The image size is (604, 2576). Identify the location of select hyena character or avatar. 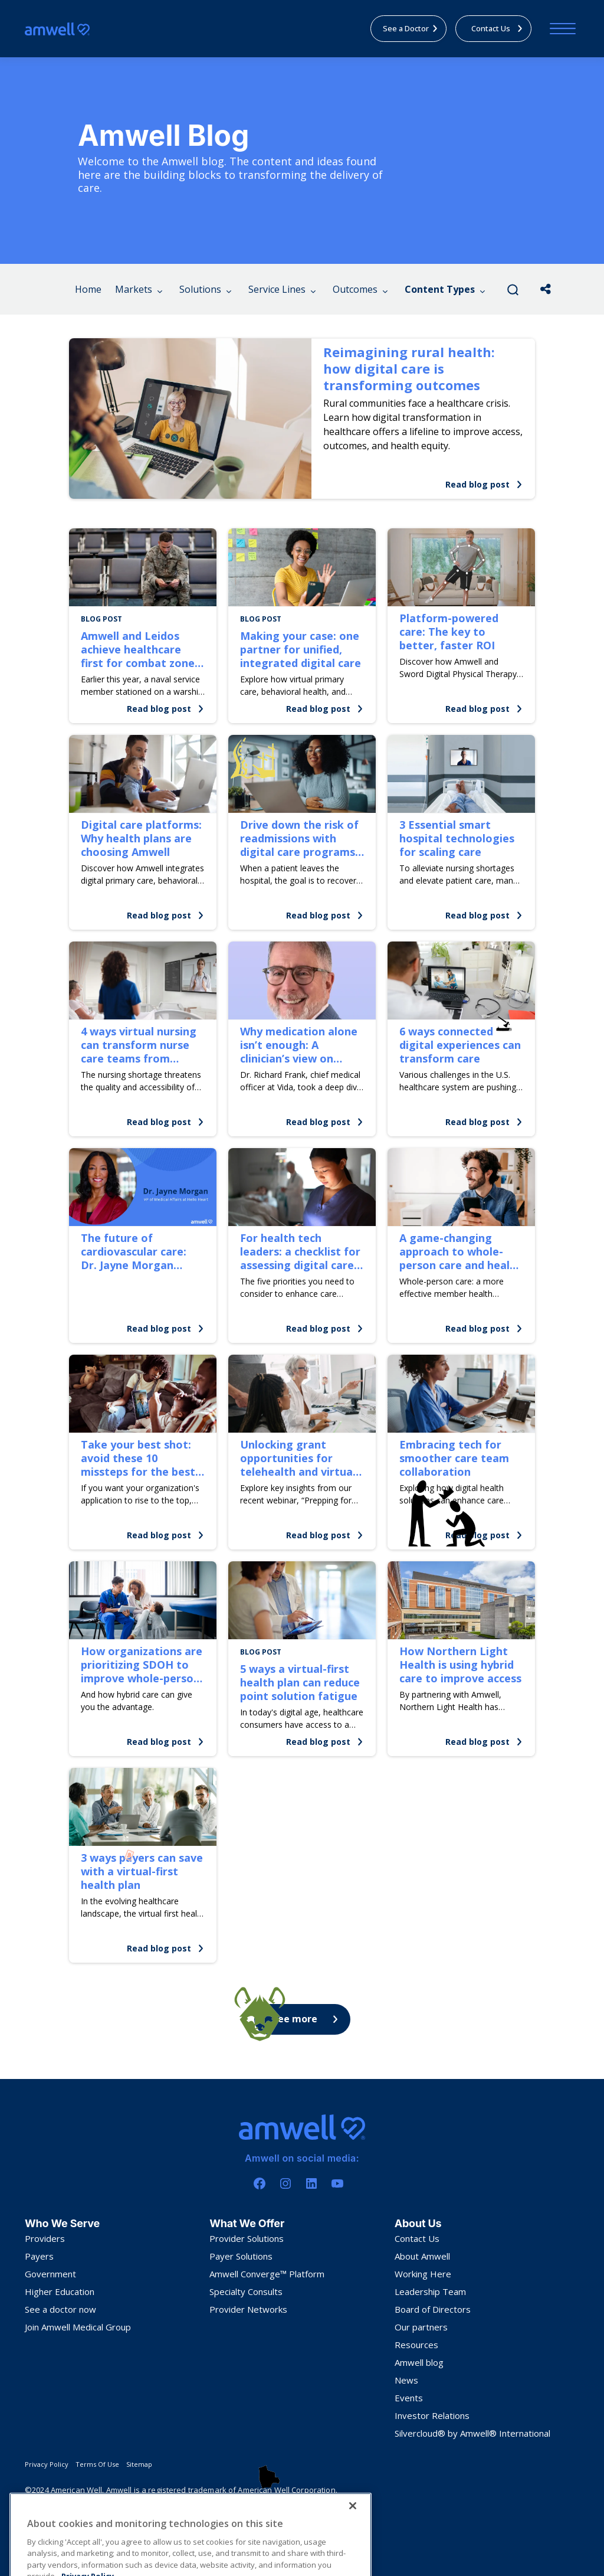
(260, 2014).